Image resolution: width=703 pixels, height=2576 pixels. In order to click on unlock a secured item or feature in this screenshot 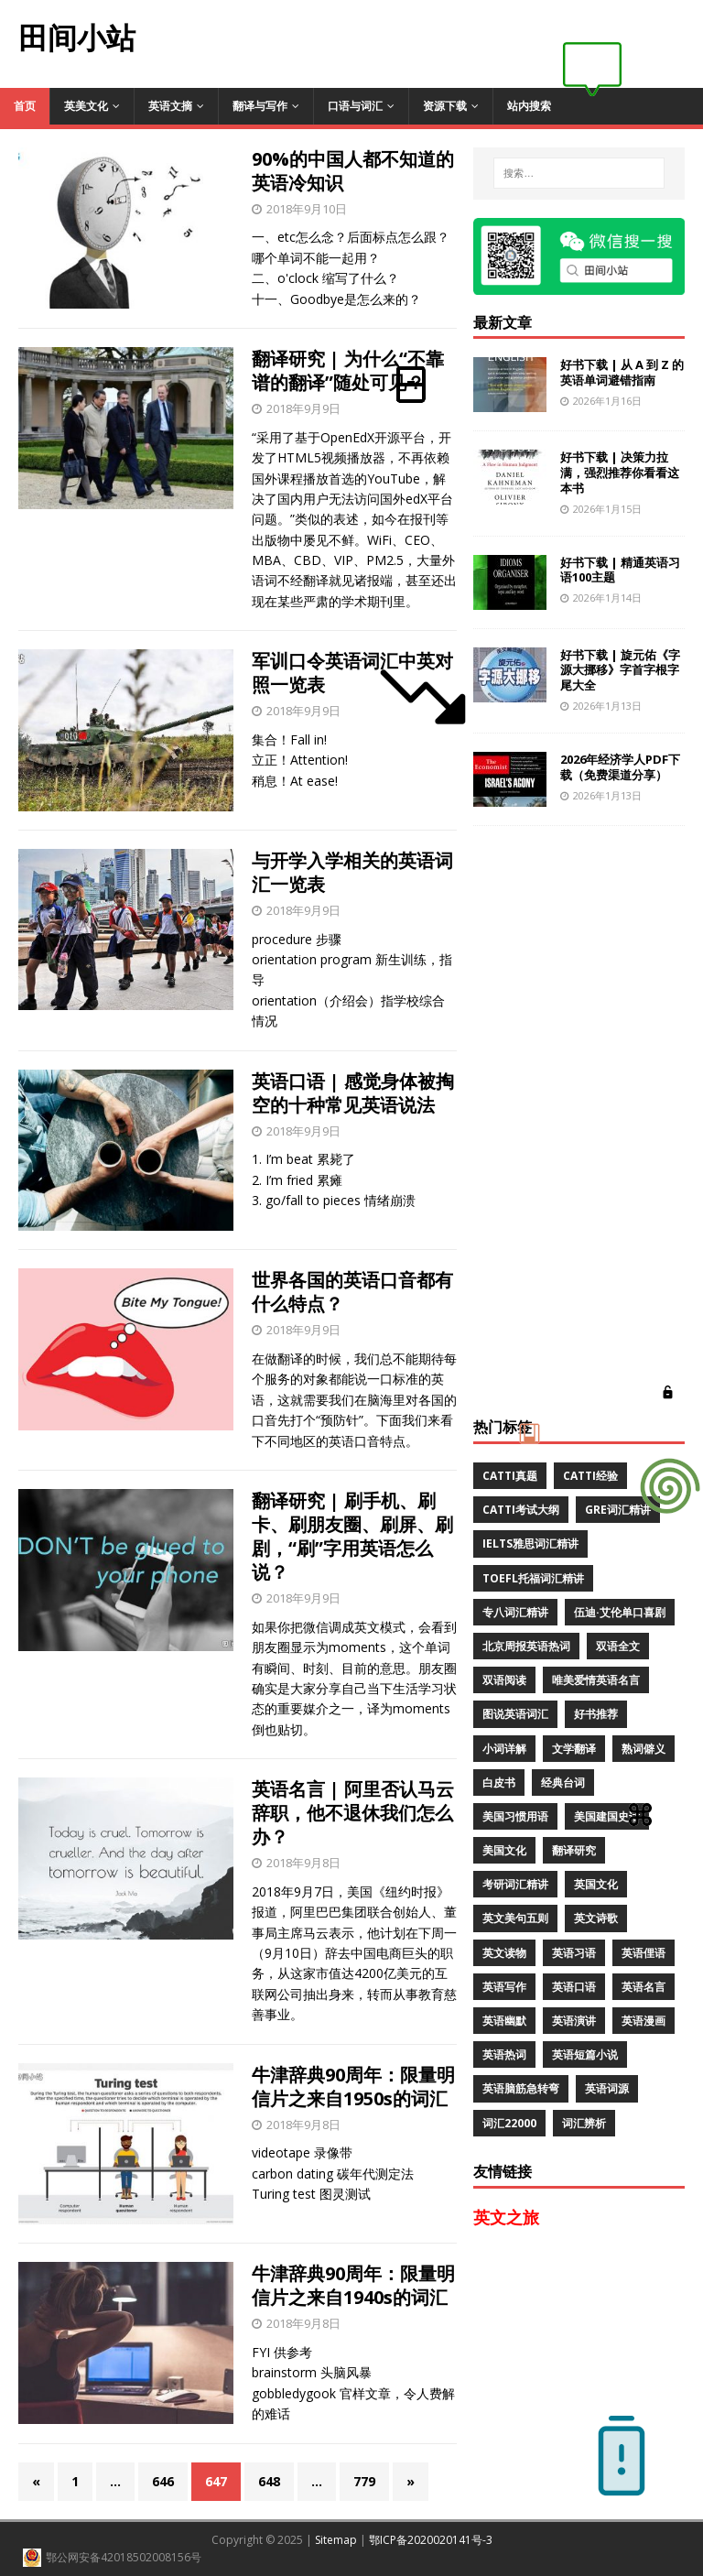, I will do `click(667, 1392)`.